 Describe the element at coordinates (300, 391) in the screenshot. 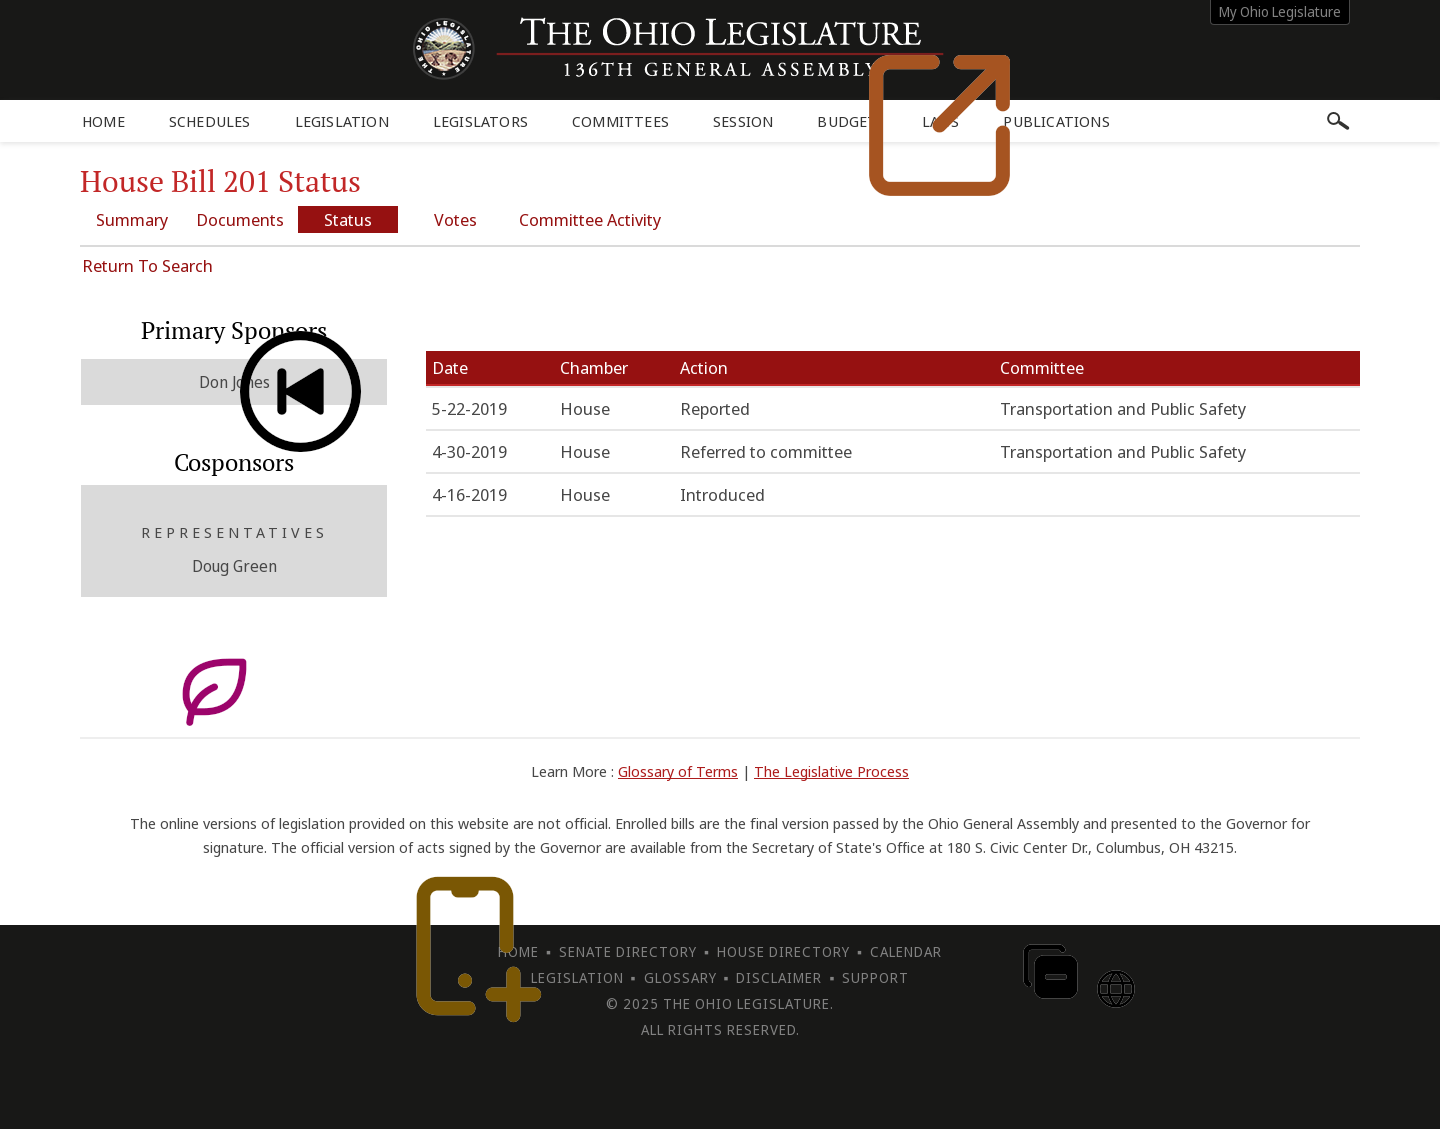

I see `skip to previous track` at that location.